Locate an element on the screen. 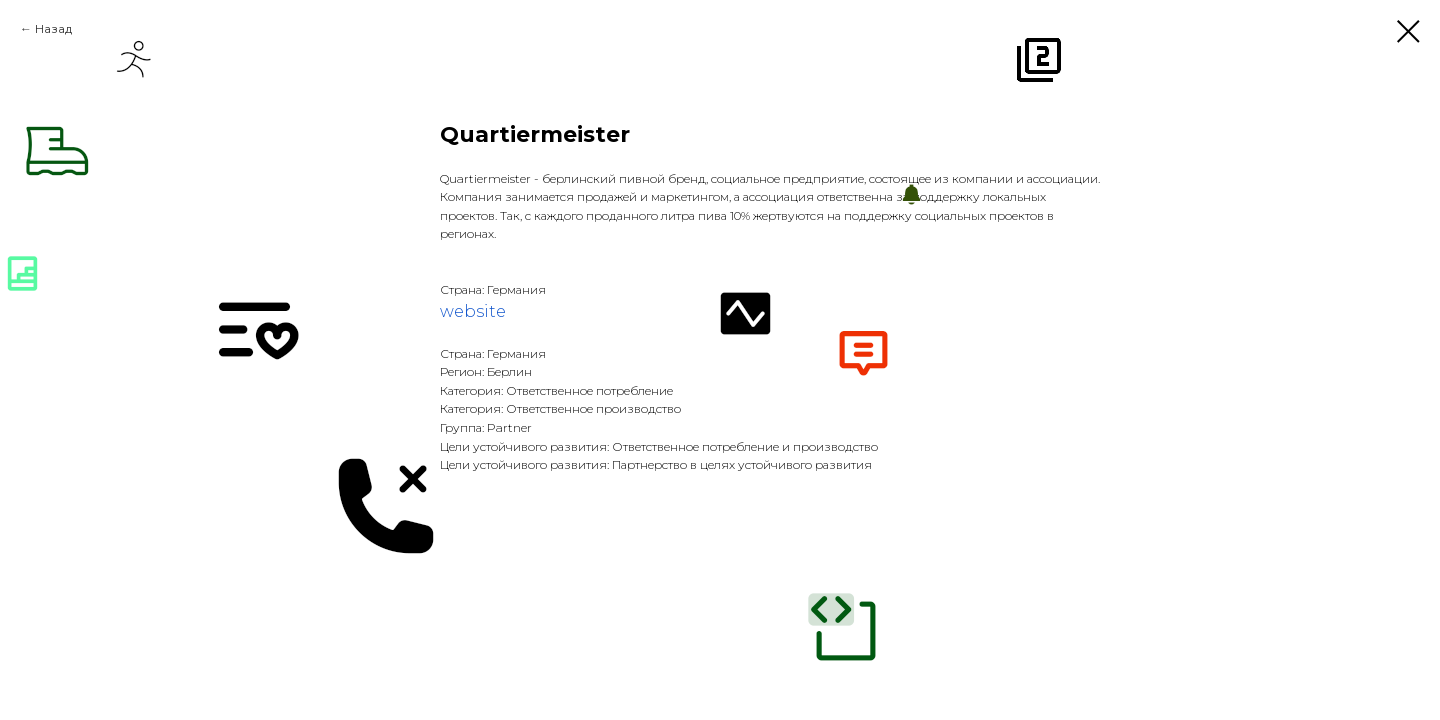  insert a code block or snippet is located at coordinates (846, 631).